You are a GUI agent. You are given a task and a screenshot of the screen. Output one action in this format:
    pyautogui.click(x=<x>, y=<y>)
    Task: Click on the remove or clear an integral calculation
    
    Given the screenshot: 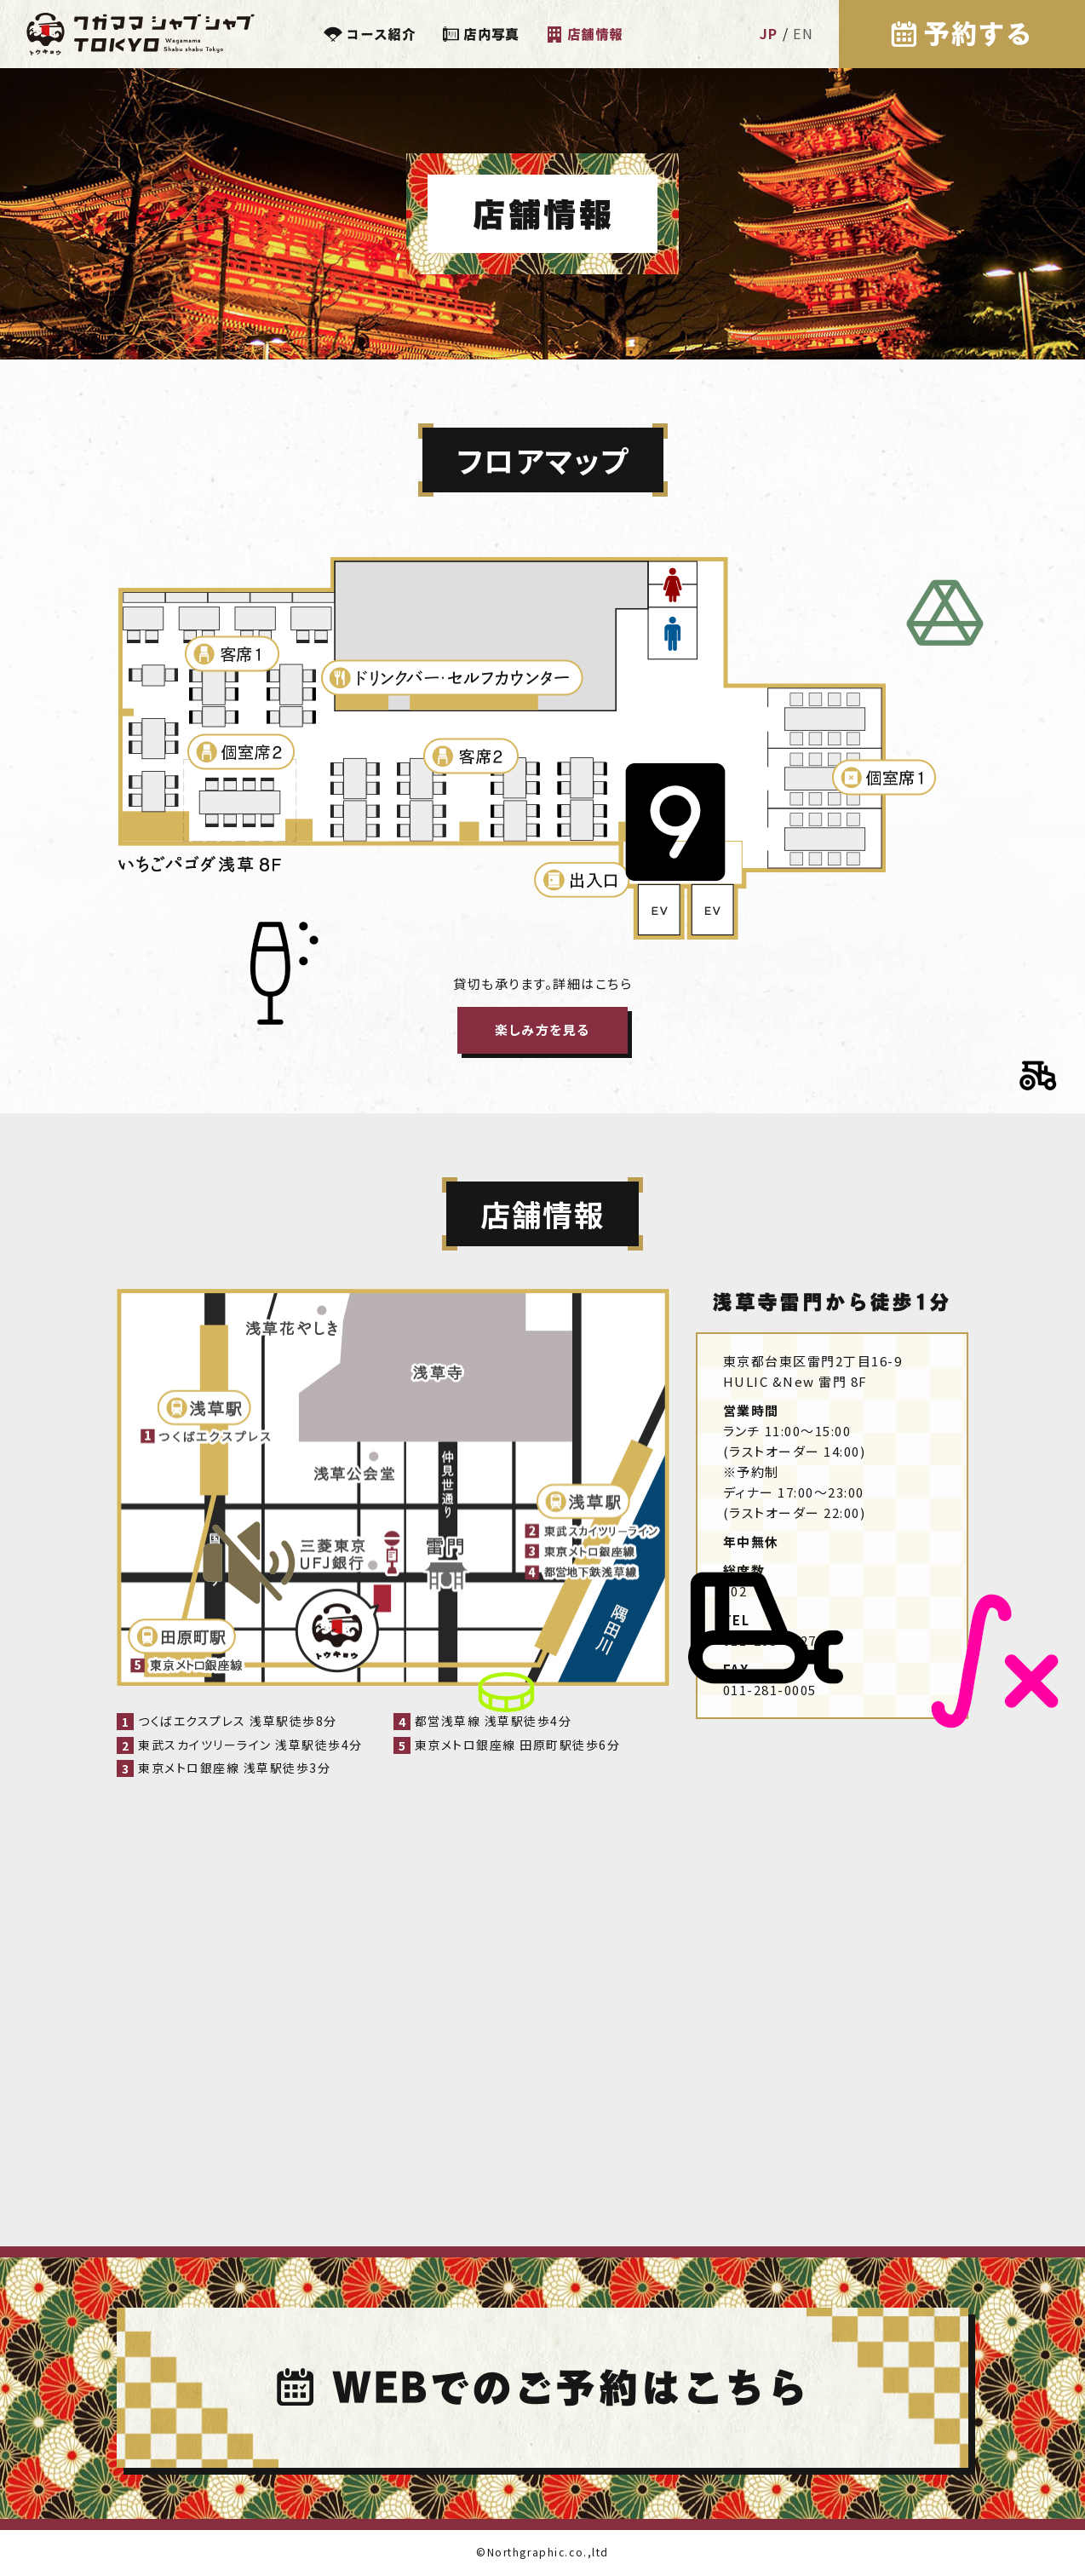 What is the action you would take?
    pyautogui.click(x=998, y=1661)
    